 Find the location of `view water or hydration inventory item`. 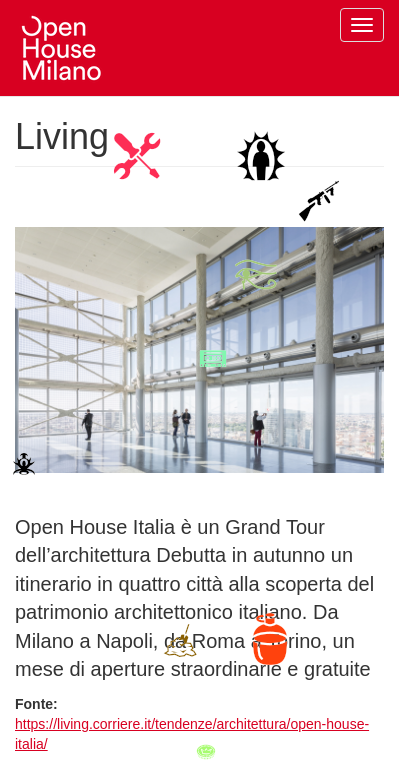

view water or hydration inventory item is located at coordinates (270, 639).